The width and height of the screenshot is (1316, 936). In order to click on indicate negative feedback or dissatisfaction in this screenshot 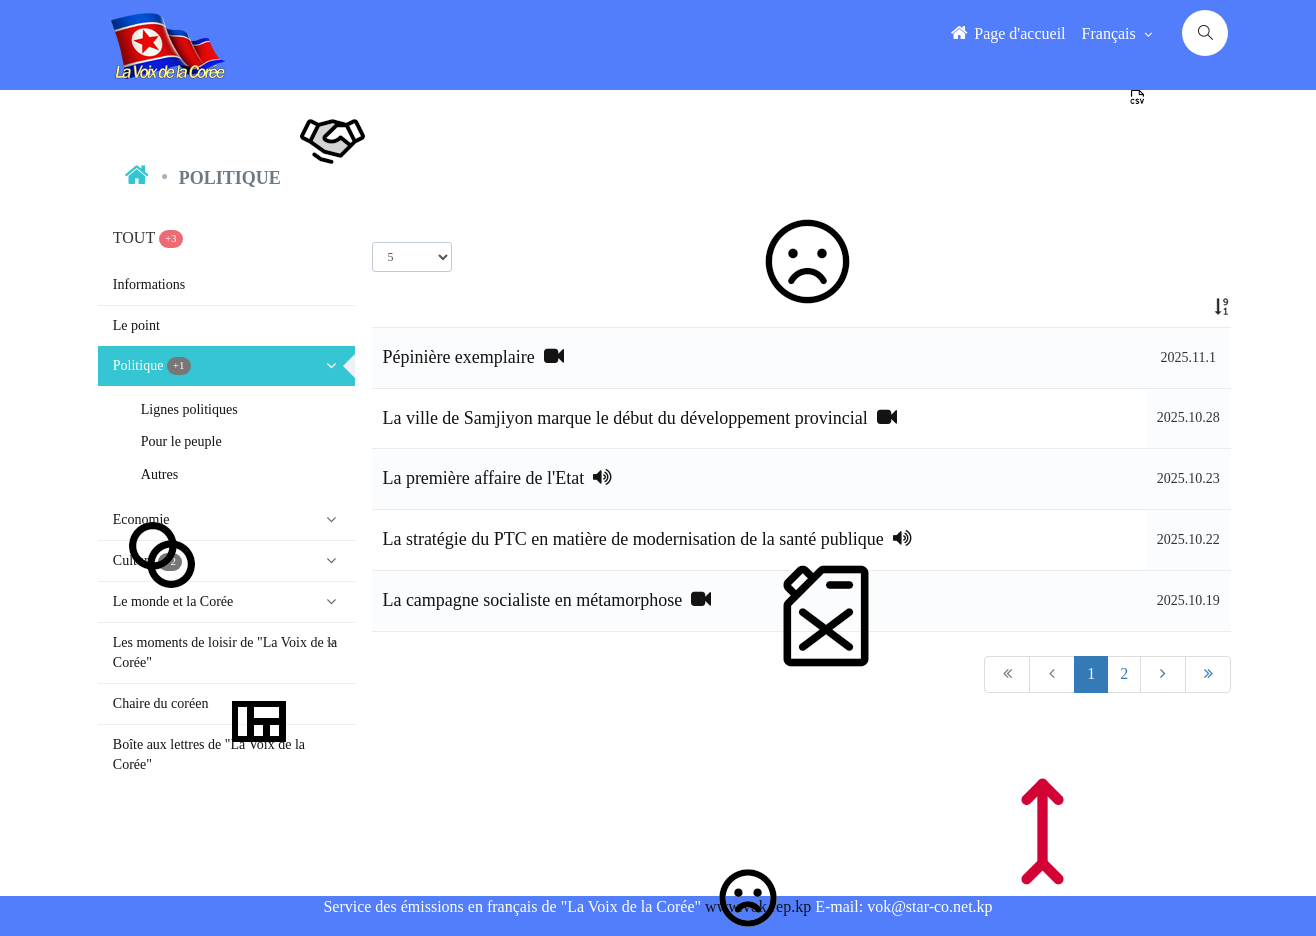, I will do `click(748, 898)`.